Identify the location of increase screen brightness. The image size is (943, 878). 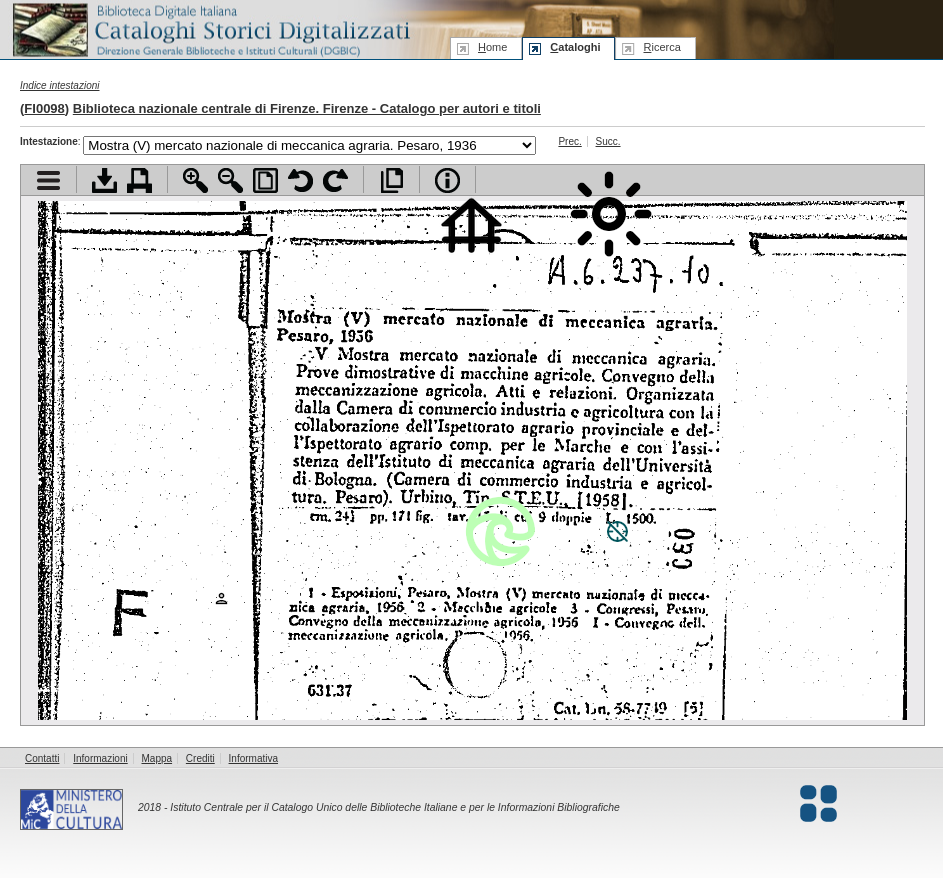
(609, 214).